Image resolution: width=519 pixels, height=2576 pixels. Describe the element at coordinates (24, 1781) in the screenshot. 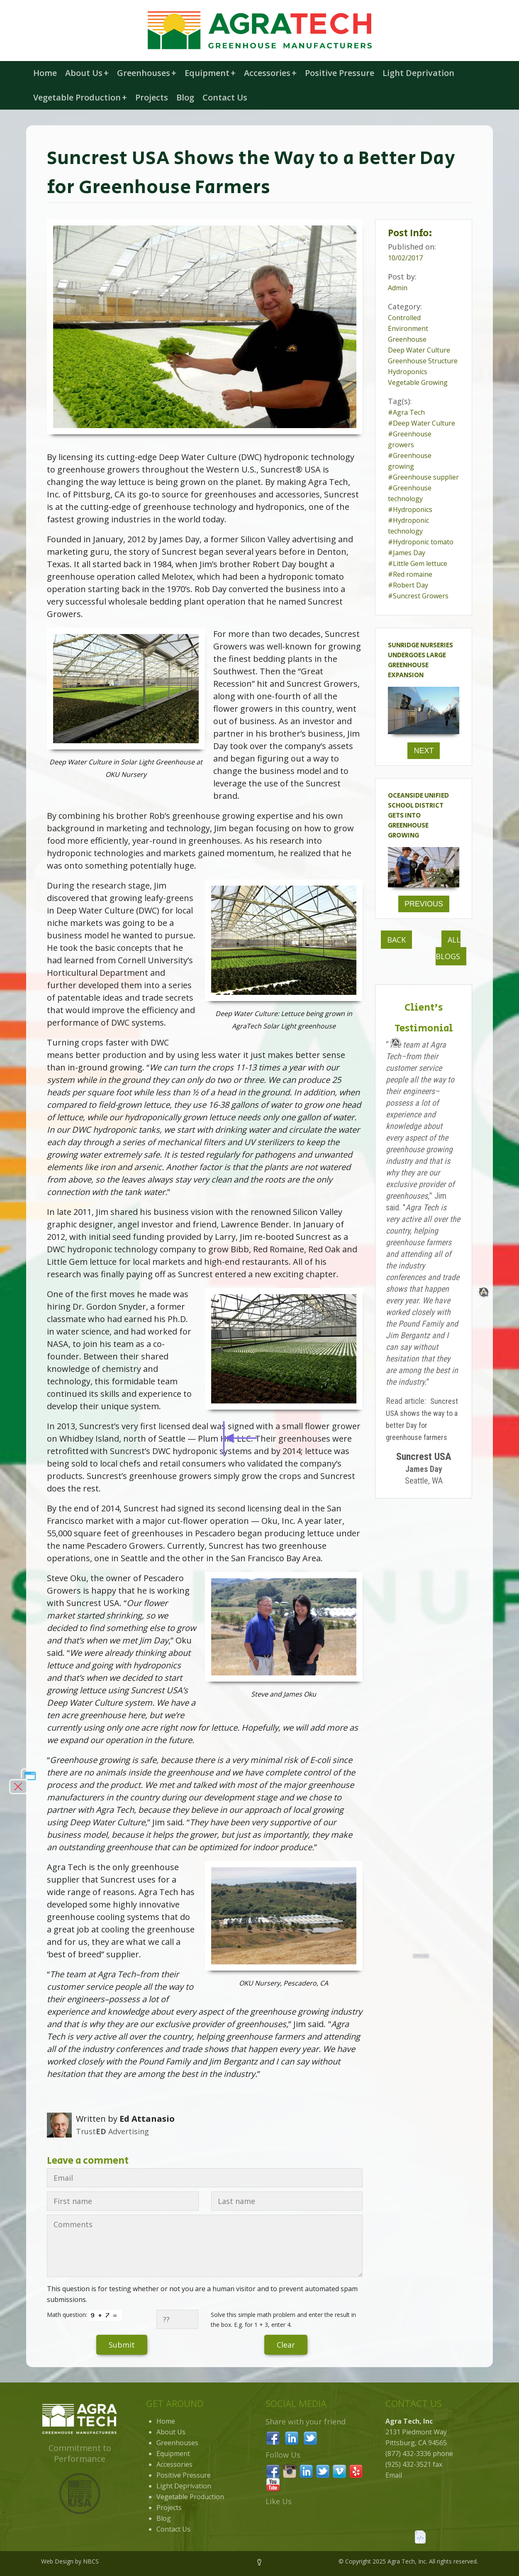

I see `disconnect or shut down external display` at that location.